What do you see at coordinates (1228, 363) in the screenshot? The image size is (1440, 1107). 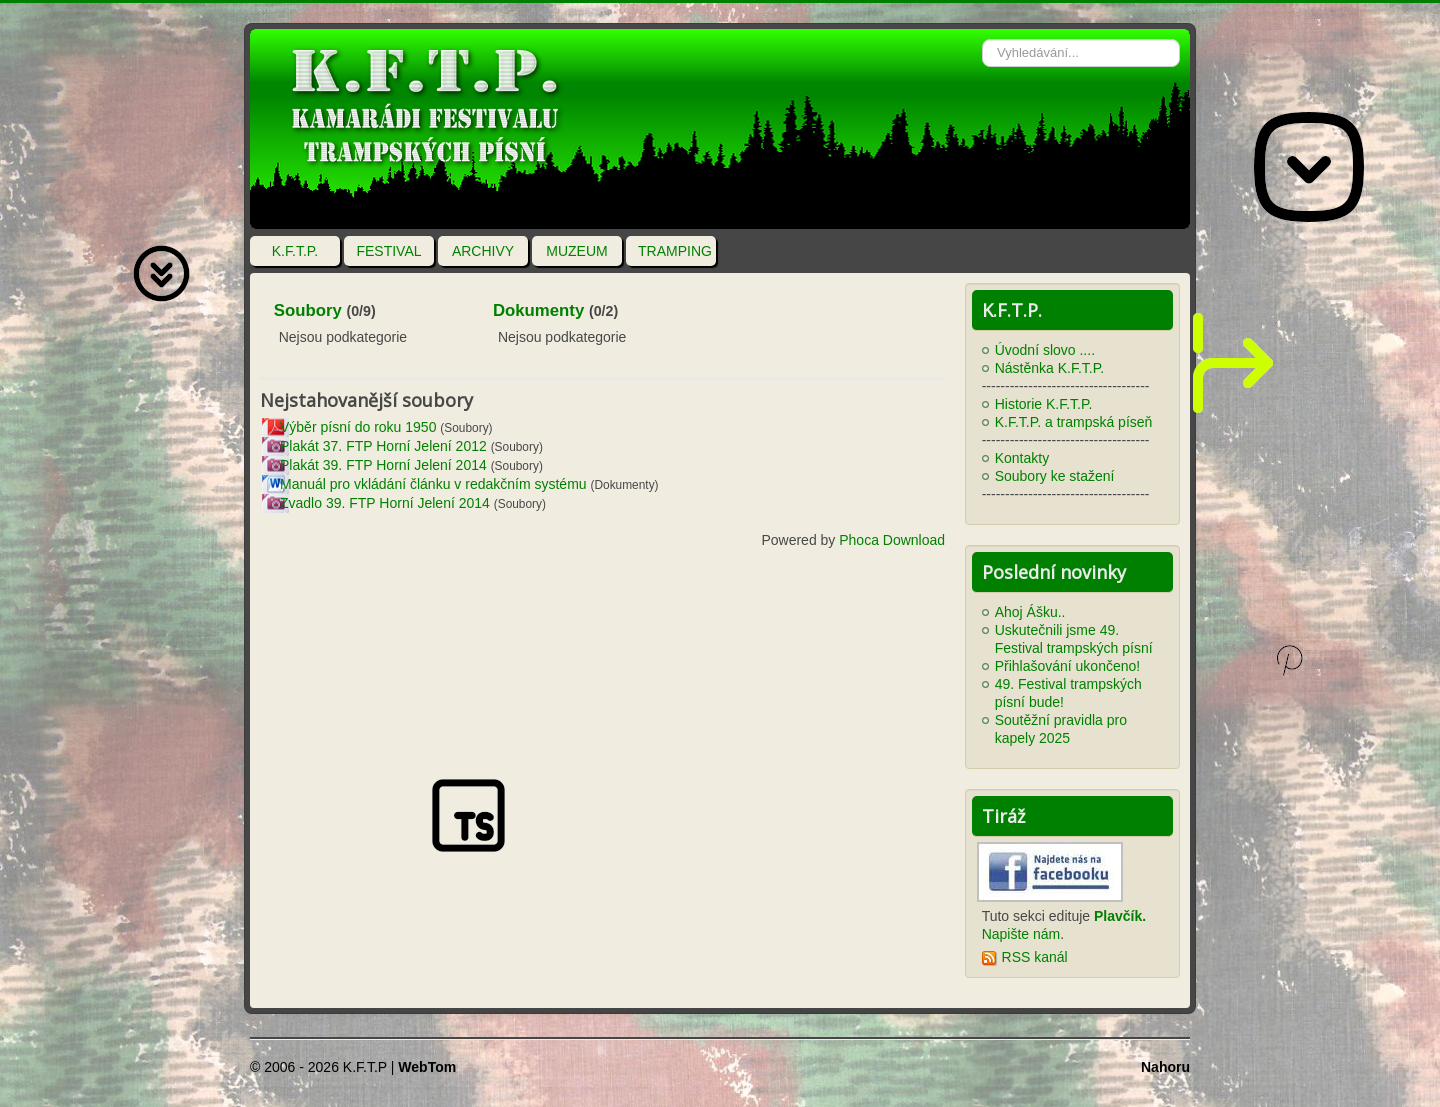 I see `take the next right turn` at bounding box center [1228, 363].